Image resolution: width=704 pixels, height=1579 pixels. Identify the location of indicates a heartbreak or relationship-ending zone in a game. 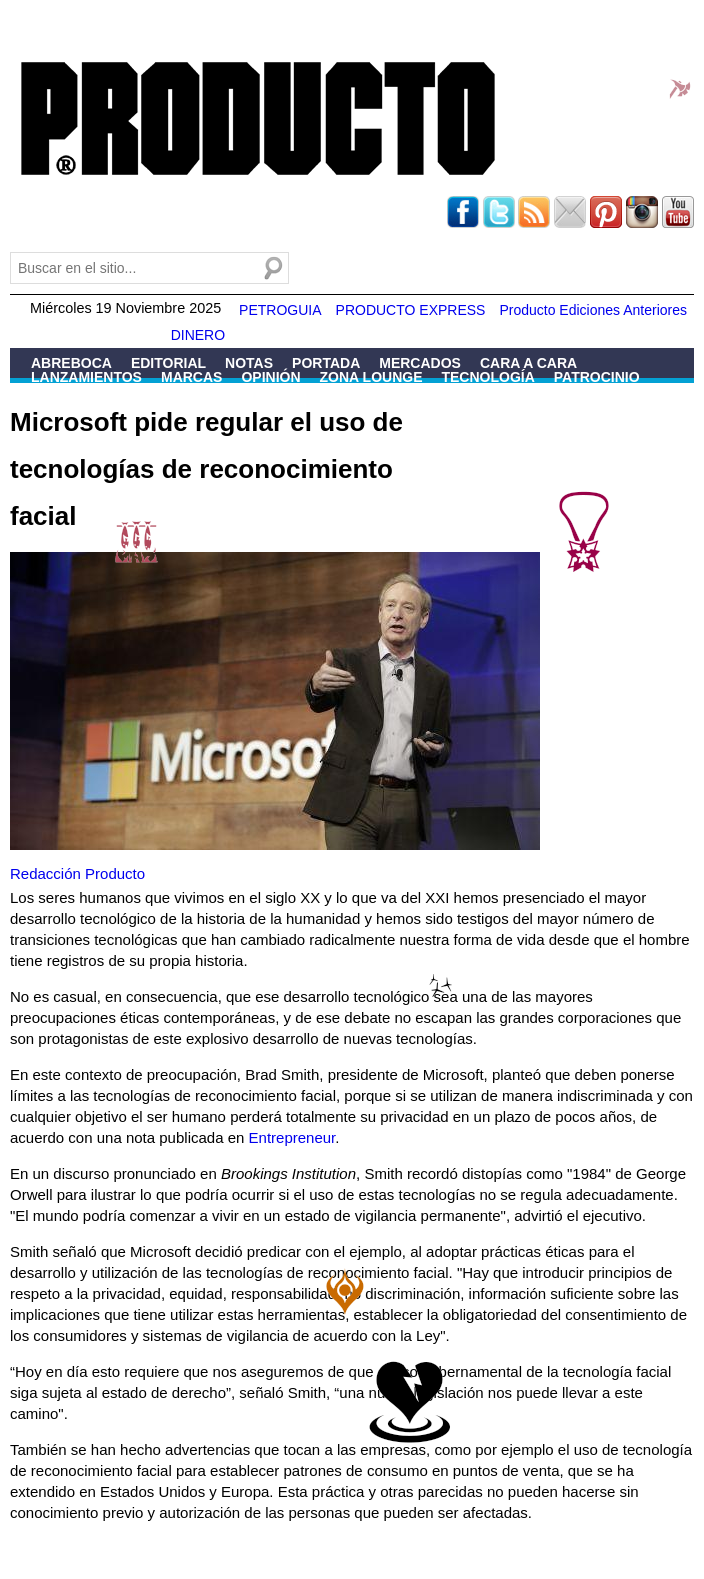
(410, 1402).